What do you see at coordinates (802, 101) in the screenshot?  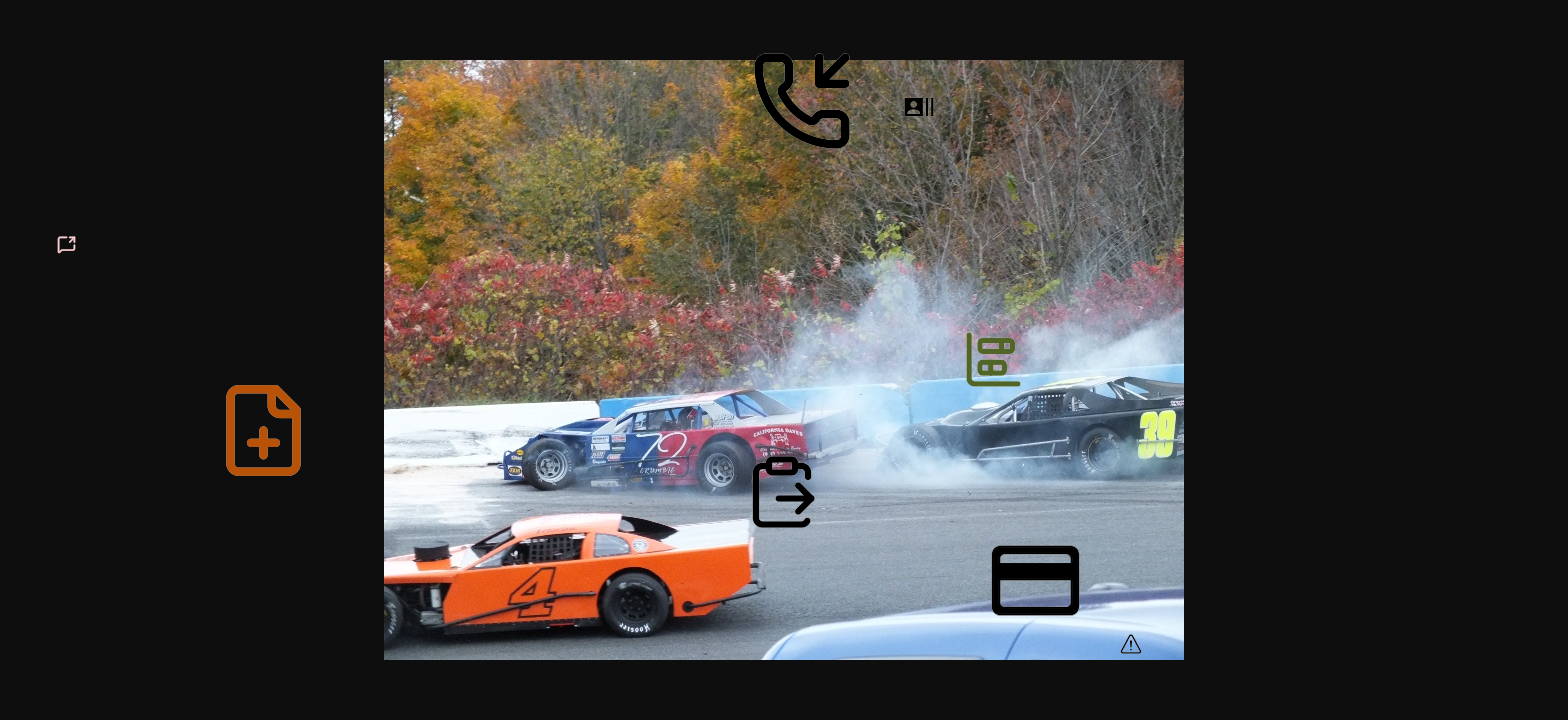 I see `incoming call notification` at bounding box center [802, 101].